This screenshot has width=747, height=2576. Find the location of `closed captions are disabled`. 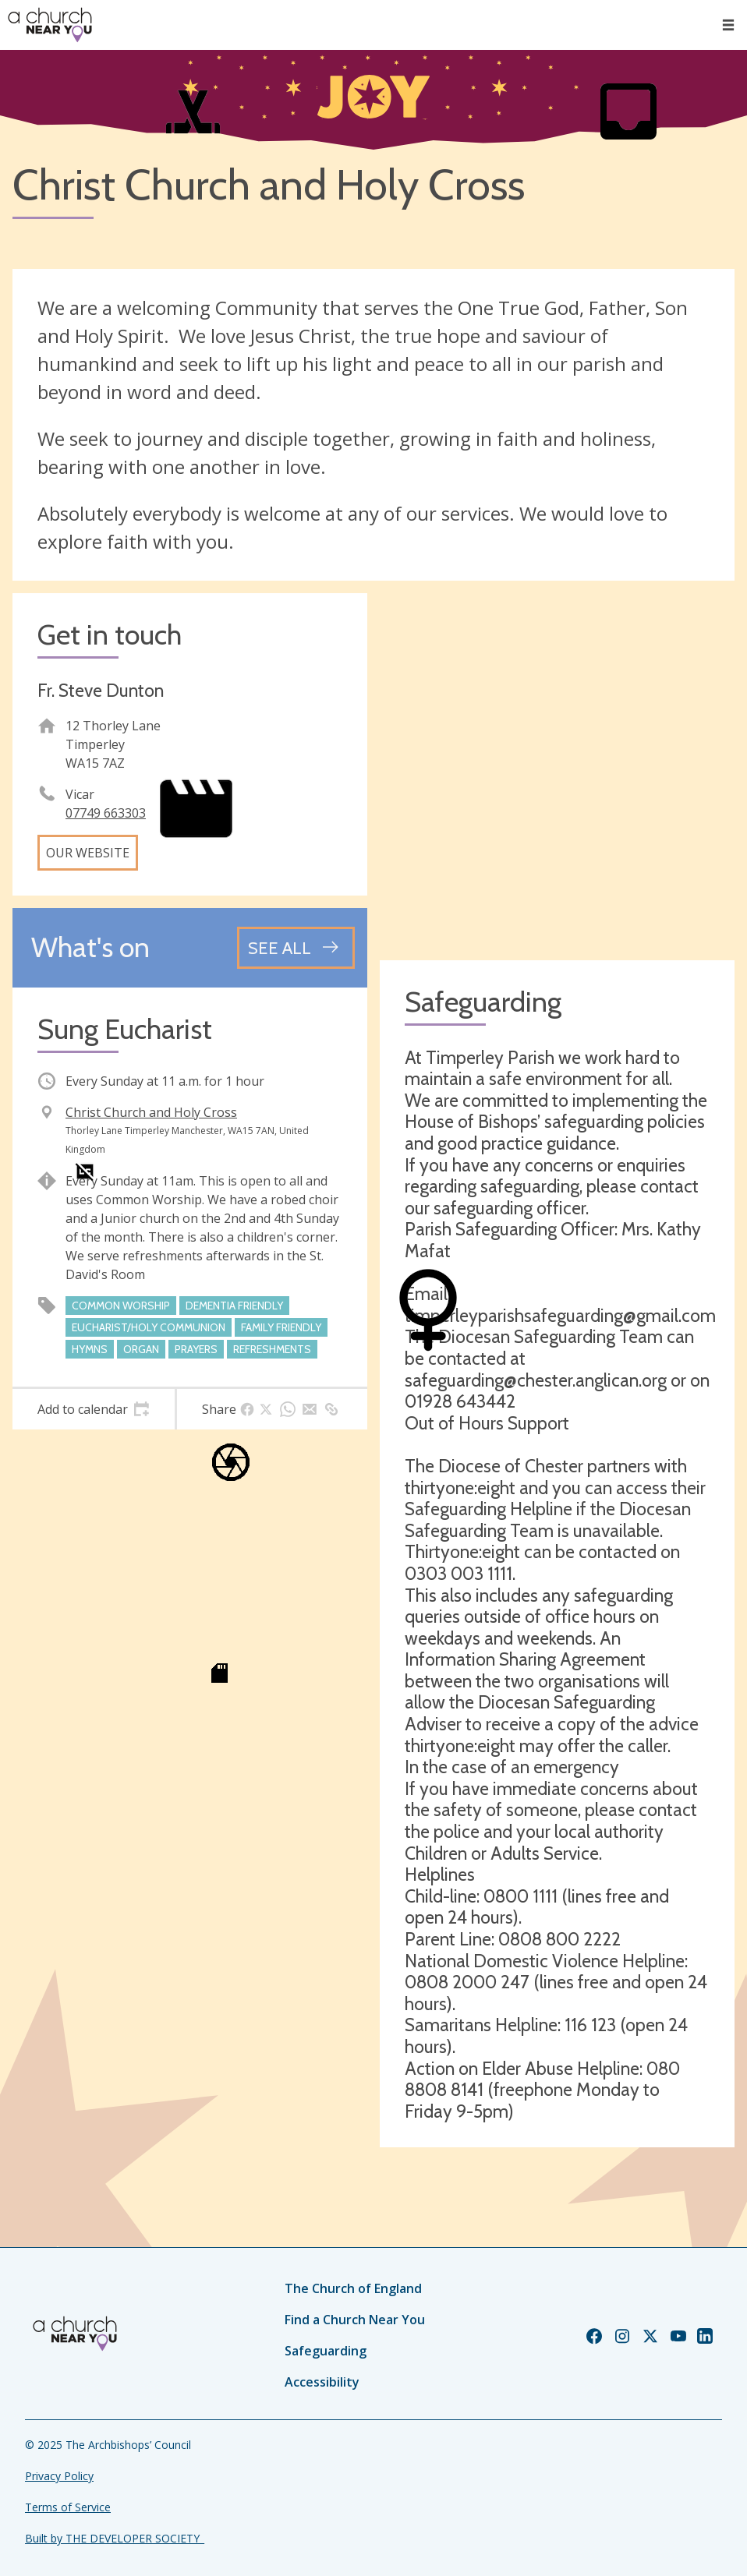

closed captions are disabled is located at coordinates (85, 1171).